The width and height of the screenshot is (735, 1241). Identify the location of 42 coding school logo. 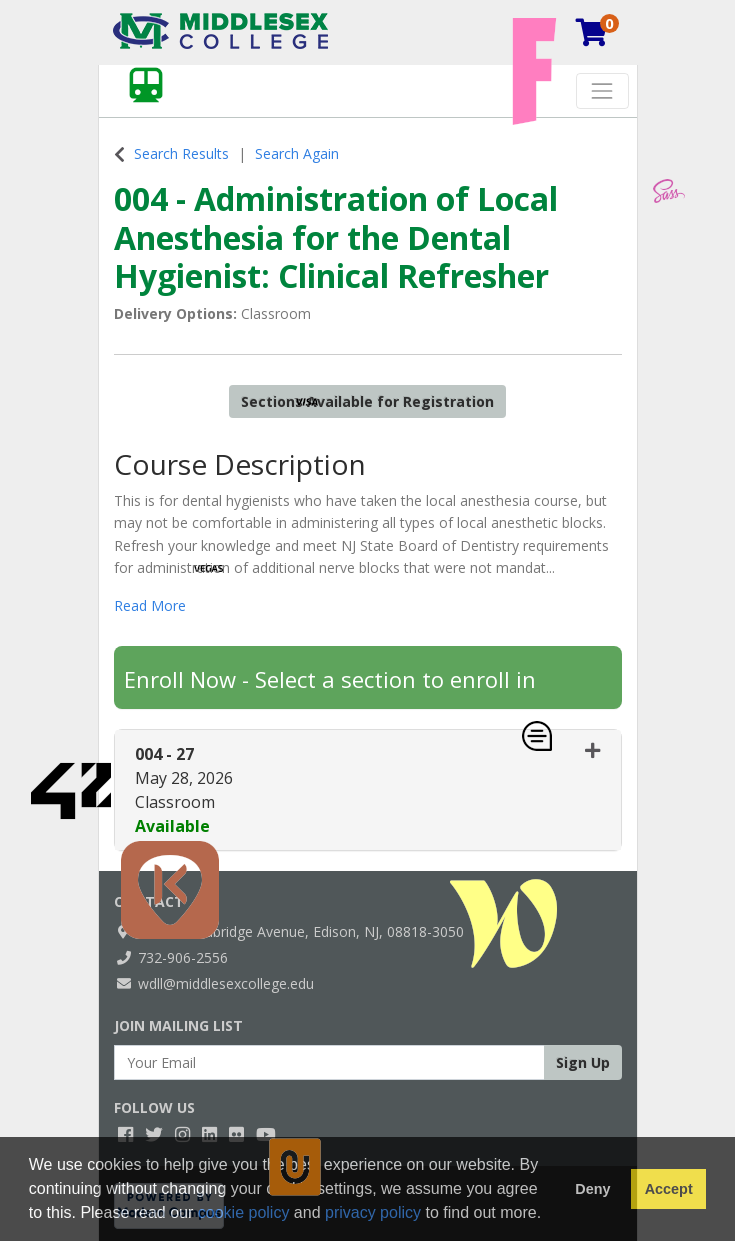
(71, 791).